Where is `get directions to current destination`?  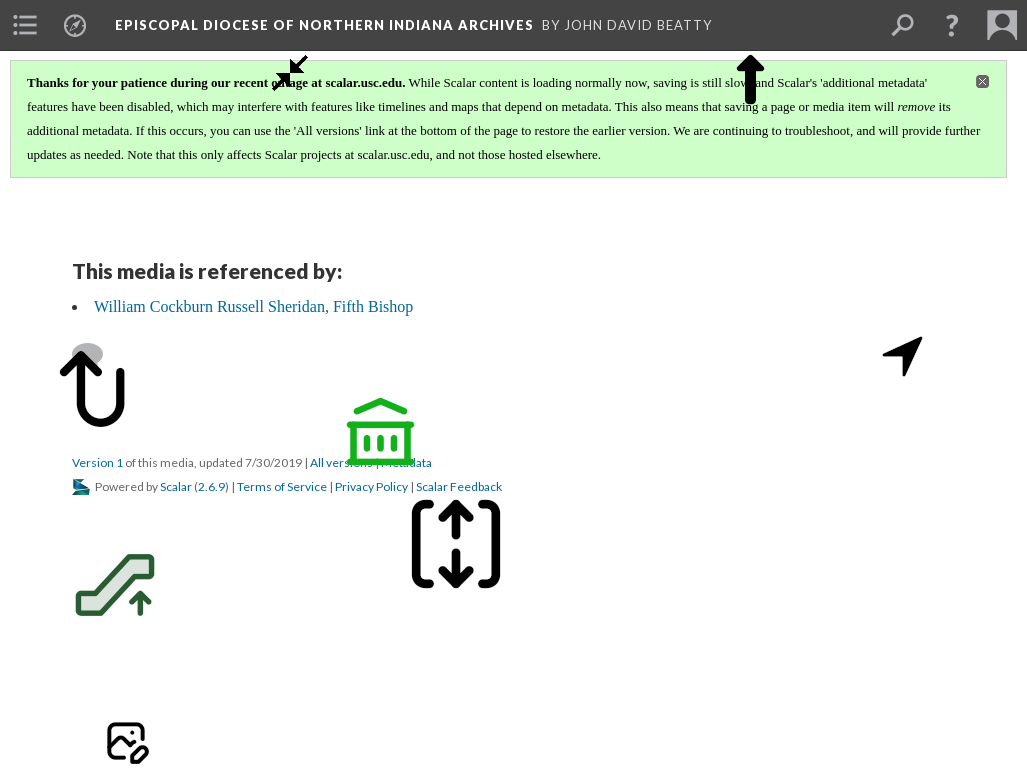
get directions to current destination is located at coordinates (902, 356).